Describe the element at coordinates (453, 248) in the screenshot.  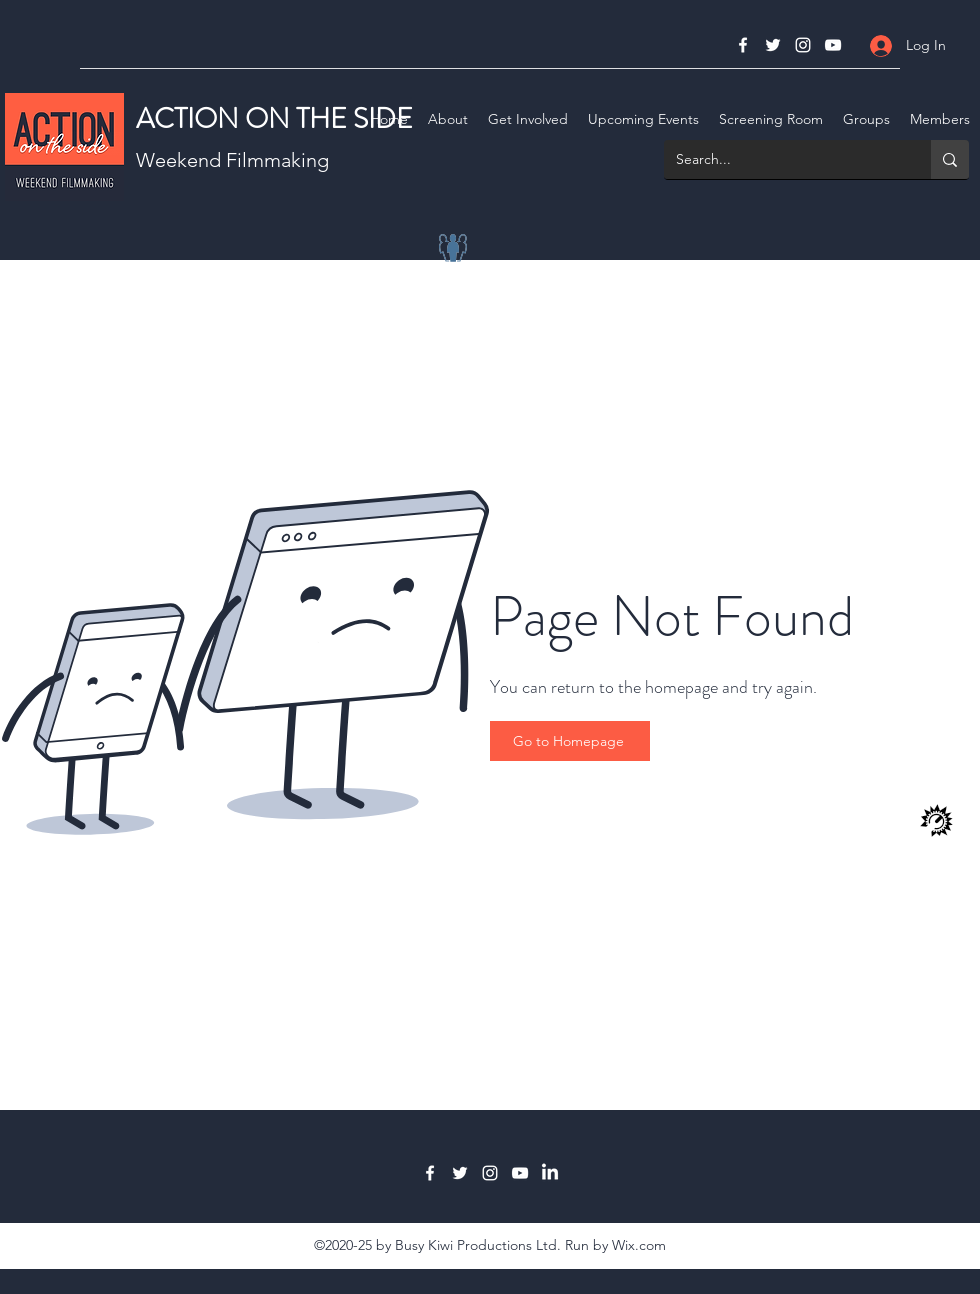
I see `switch to multiplayer or team mode` at that location.